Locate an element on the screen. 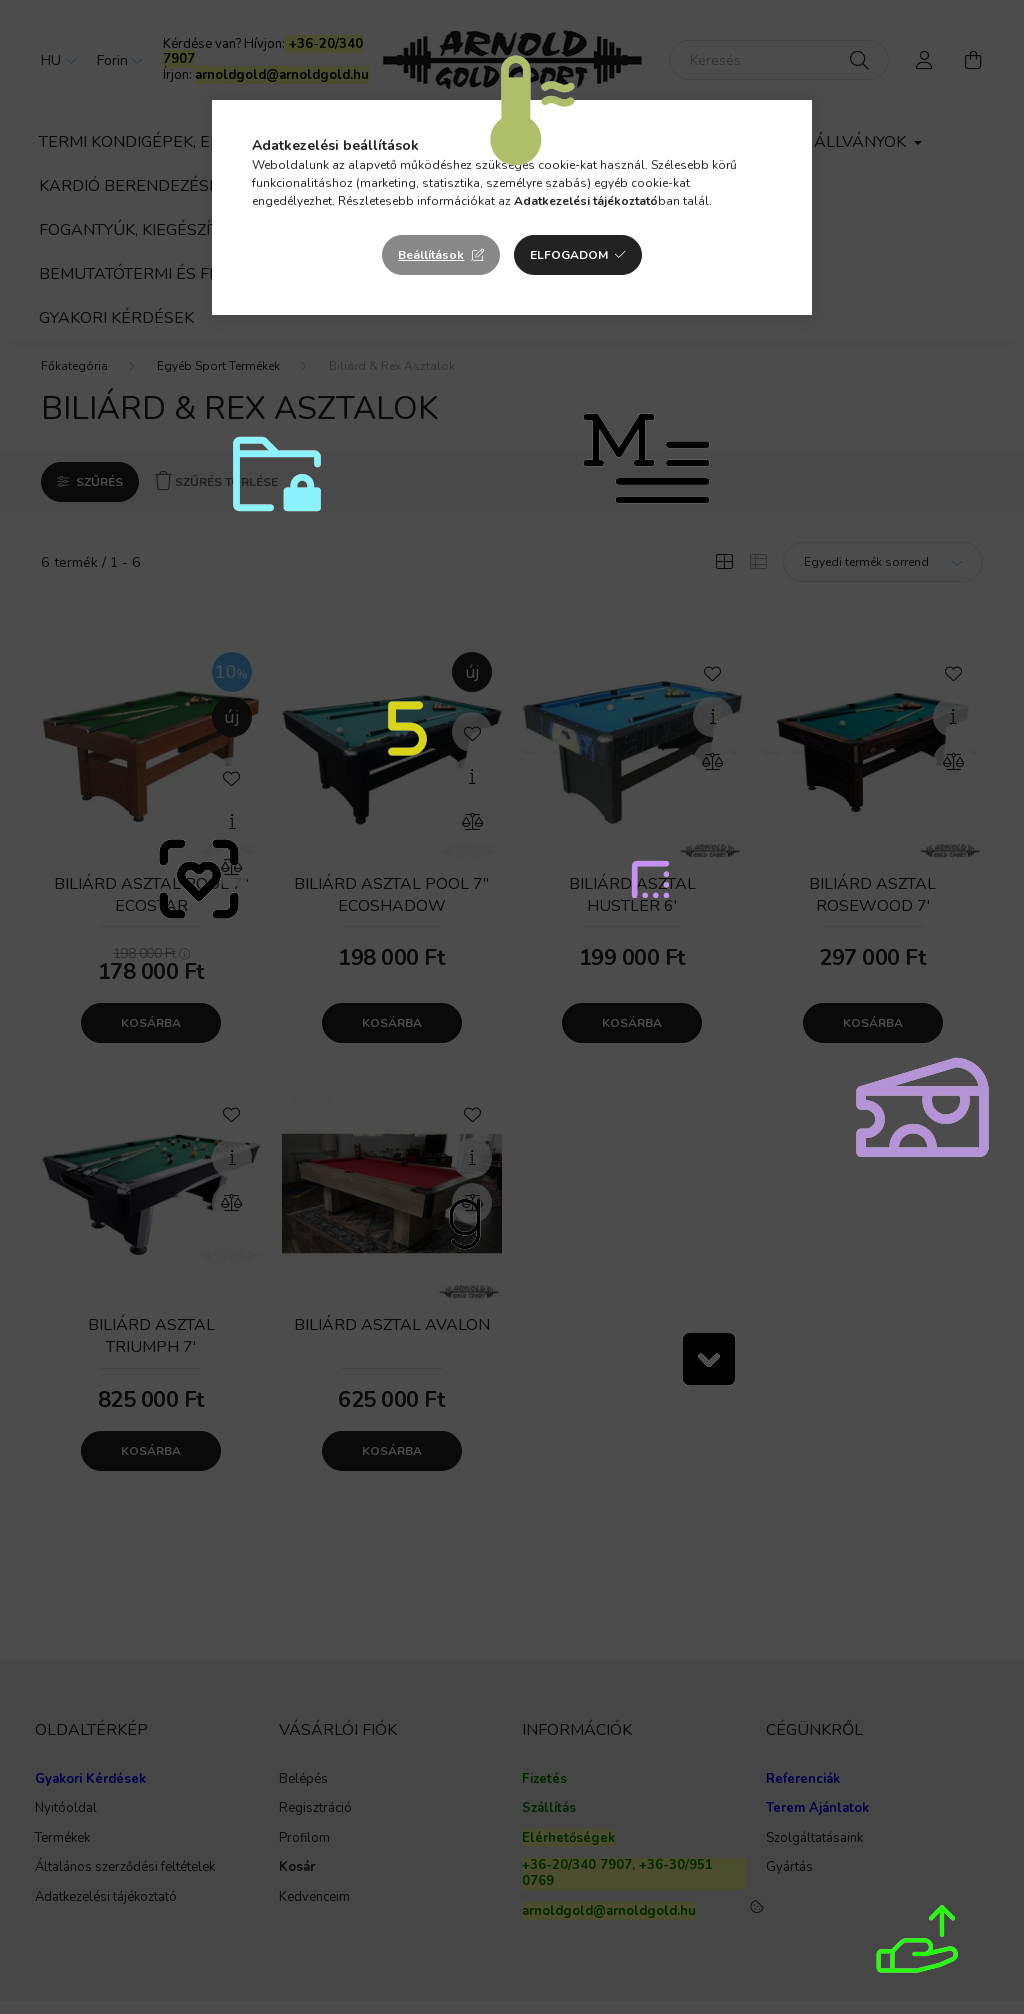  indicates high temperature or heat warning is located at coordinates (519, 110).